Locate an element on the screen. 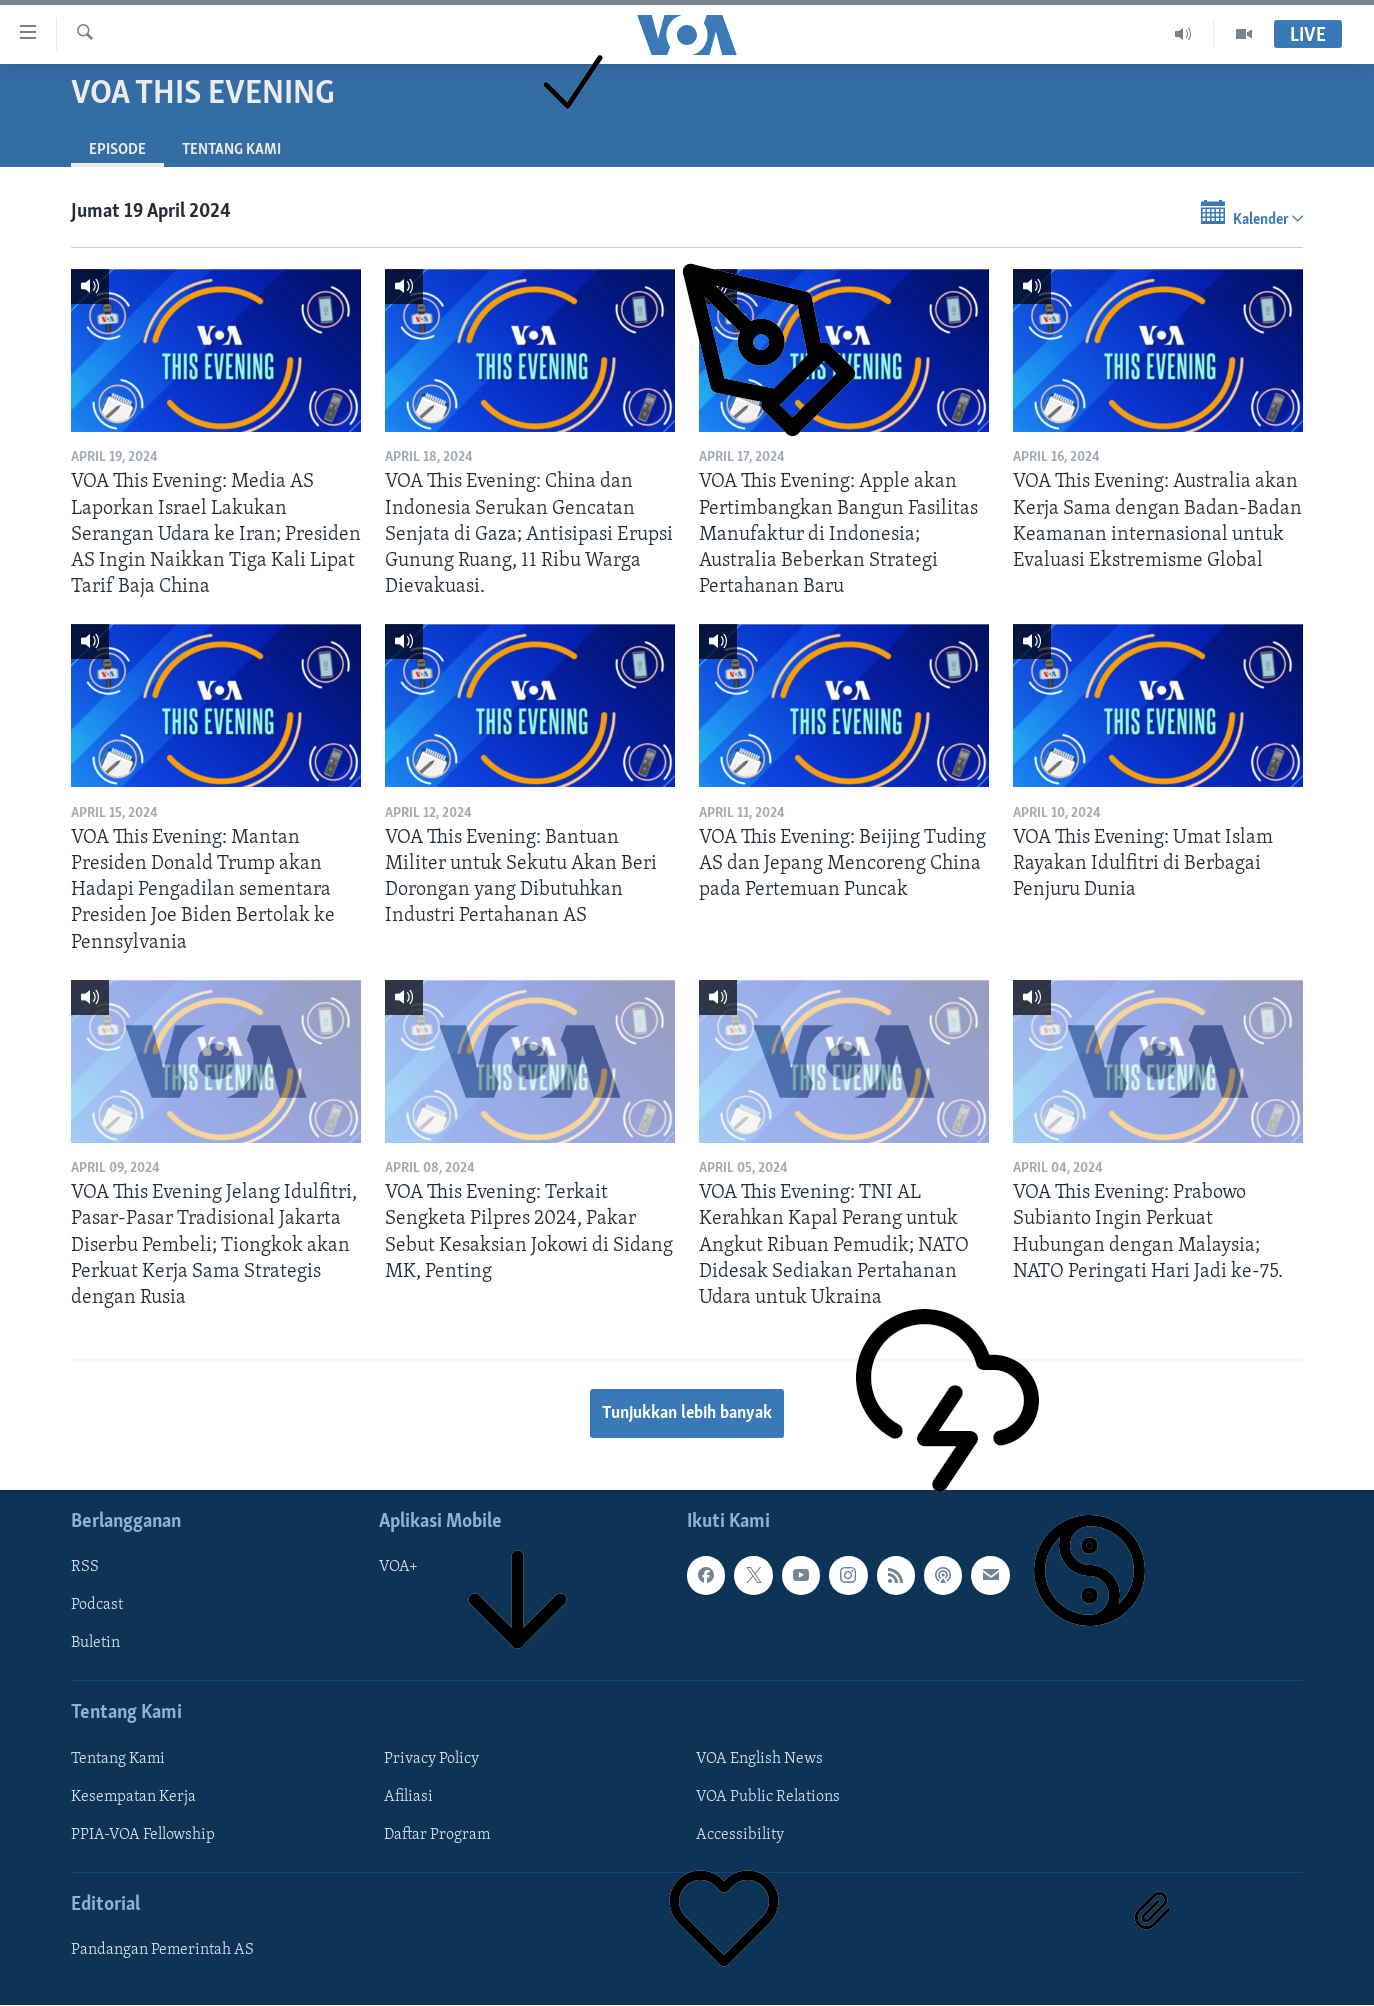  access vector drawing or pen tool is located at coordinates (769, 350).